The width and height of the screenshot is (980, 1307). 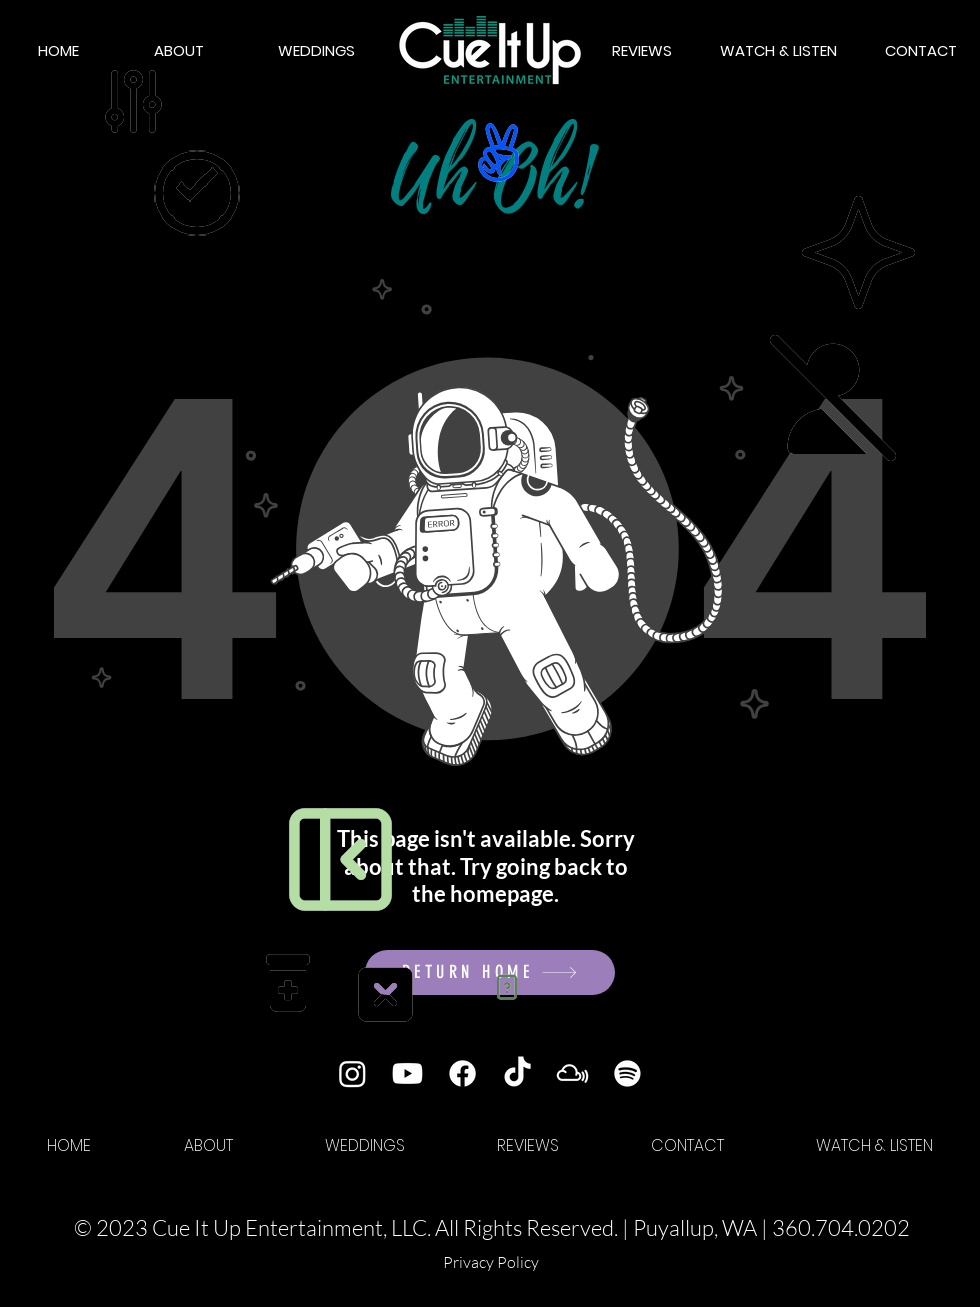 I want to click on visit angellist profile or website, so click(x=498, y=152).